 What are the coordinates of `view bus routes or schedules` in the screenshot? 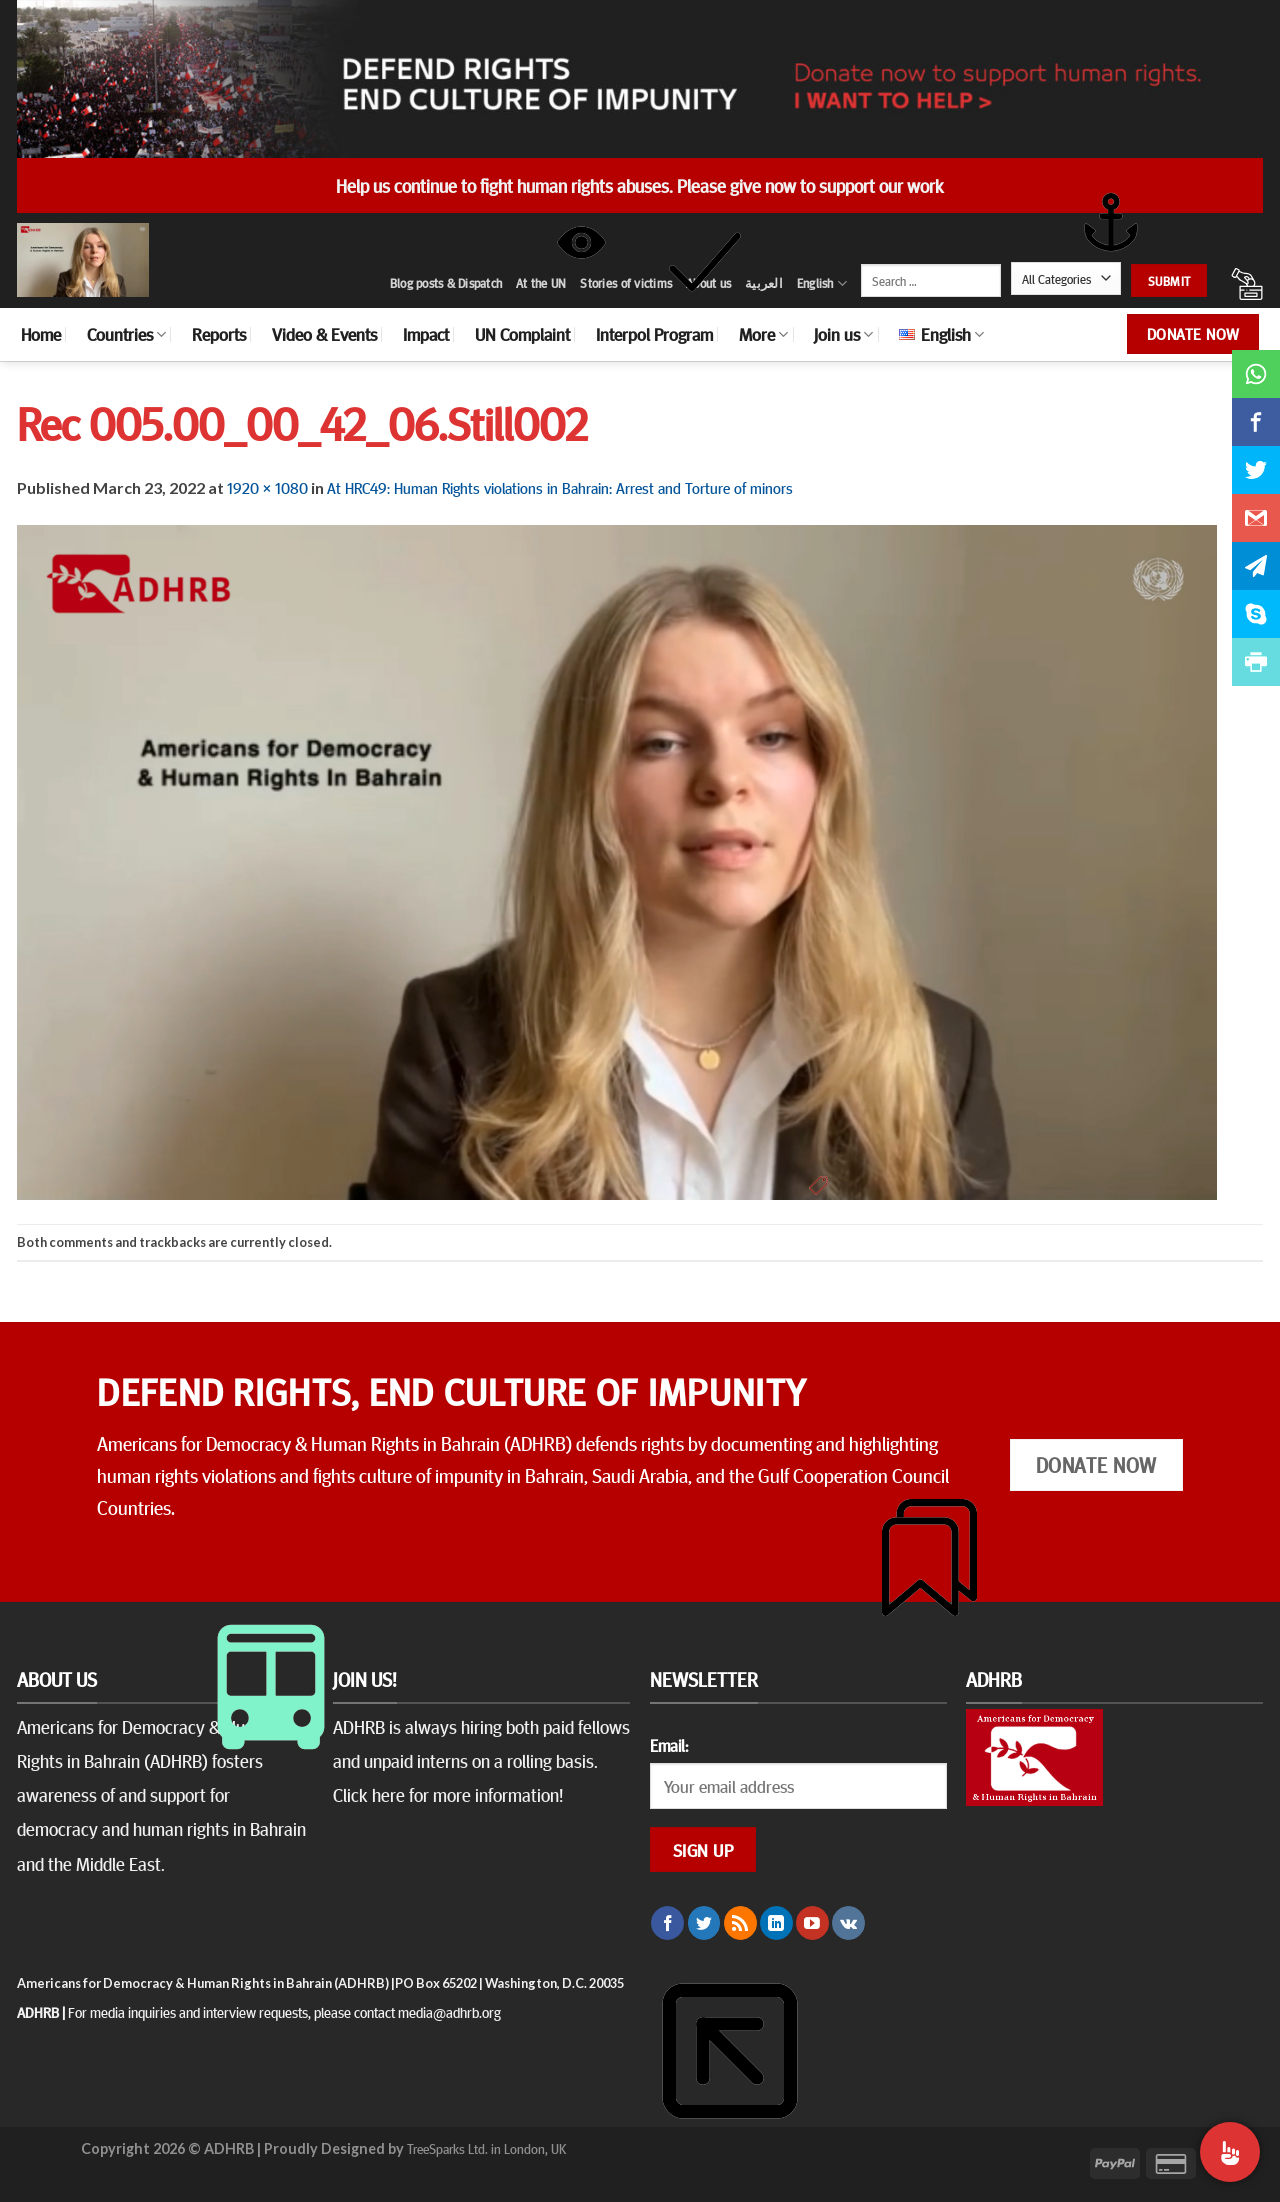 It's located at (271, 1687).